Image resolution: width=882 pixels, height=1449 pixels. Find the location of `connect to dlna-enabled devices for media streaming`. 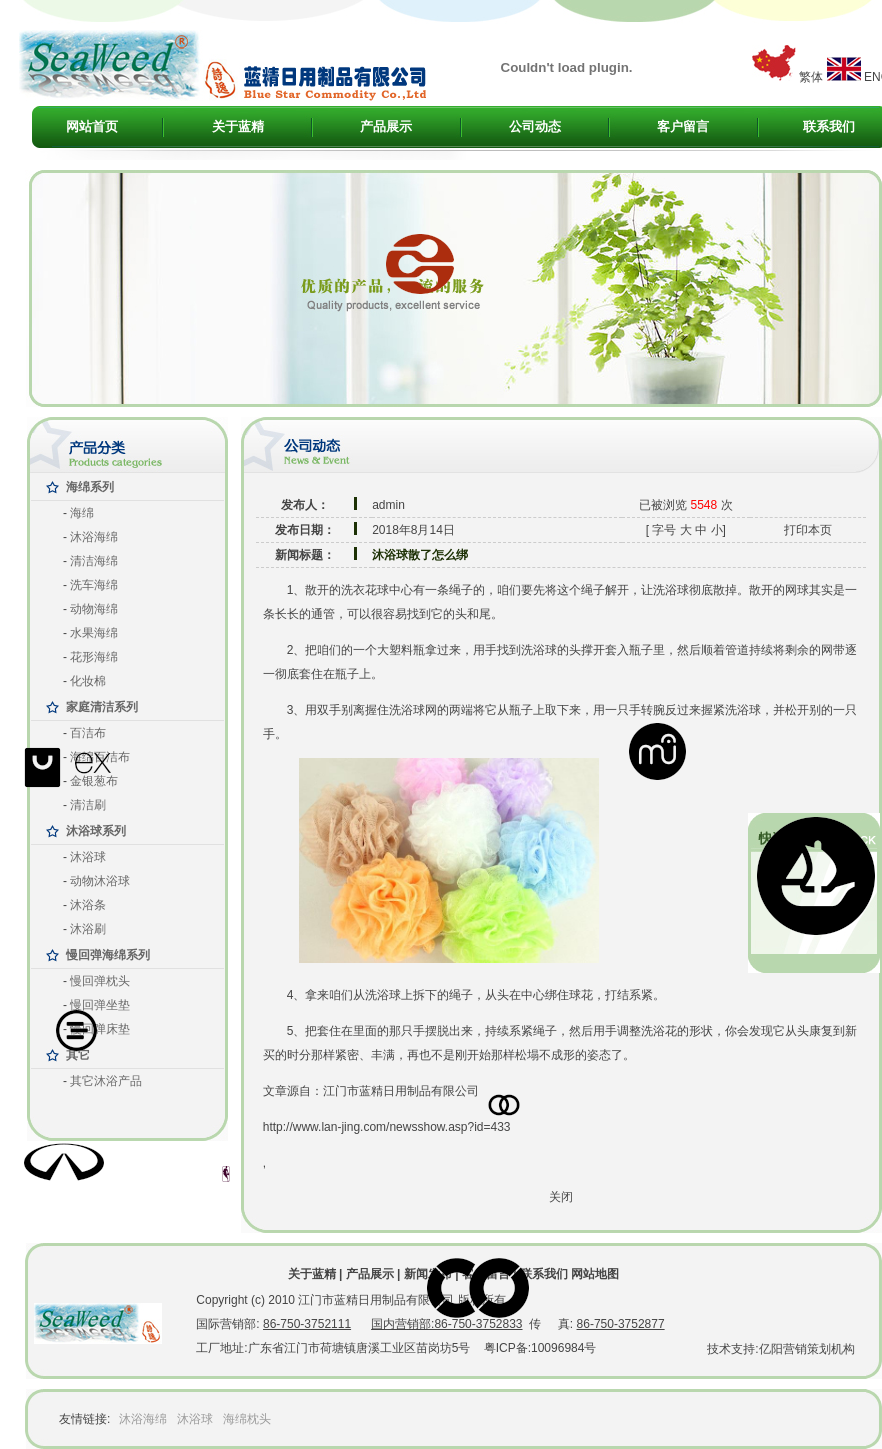

connect to dlna-enabled devices for media streaming is located at coordinates (420, 264).